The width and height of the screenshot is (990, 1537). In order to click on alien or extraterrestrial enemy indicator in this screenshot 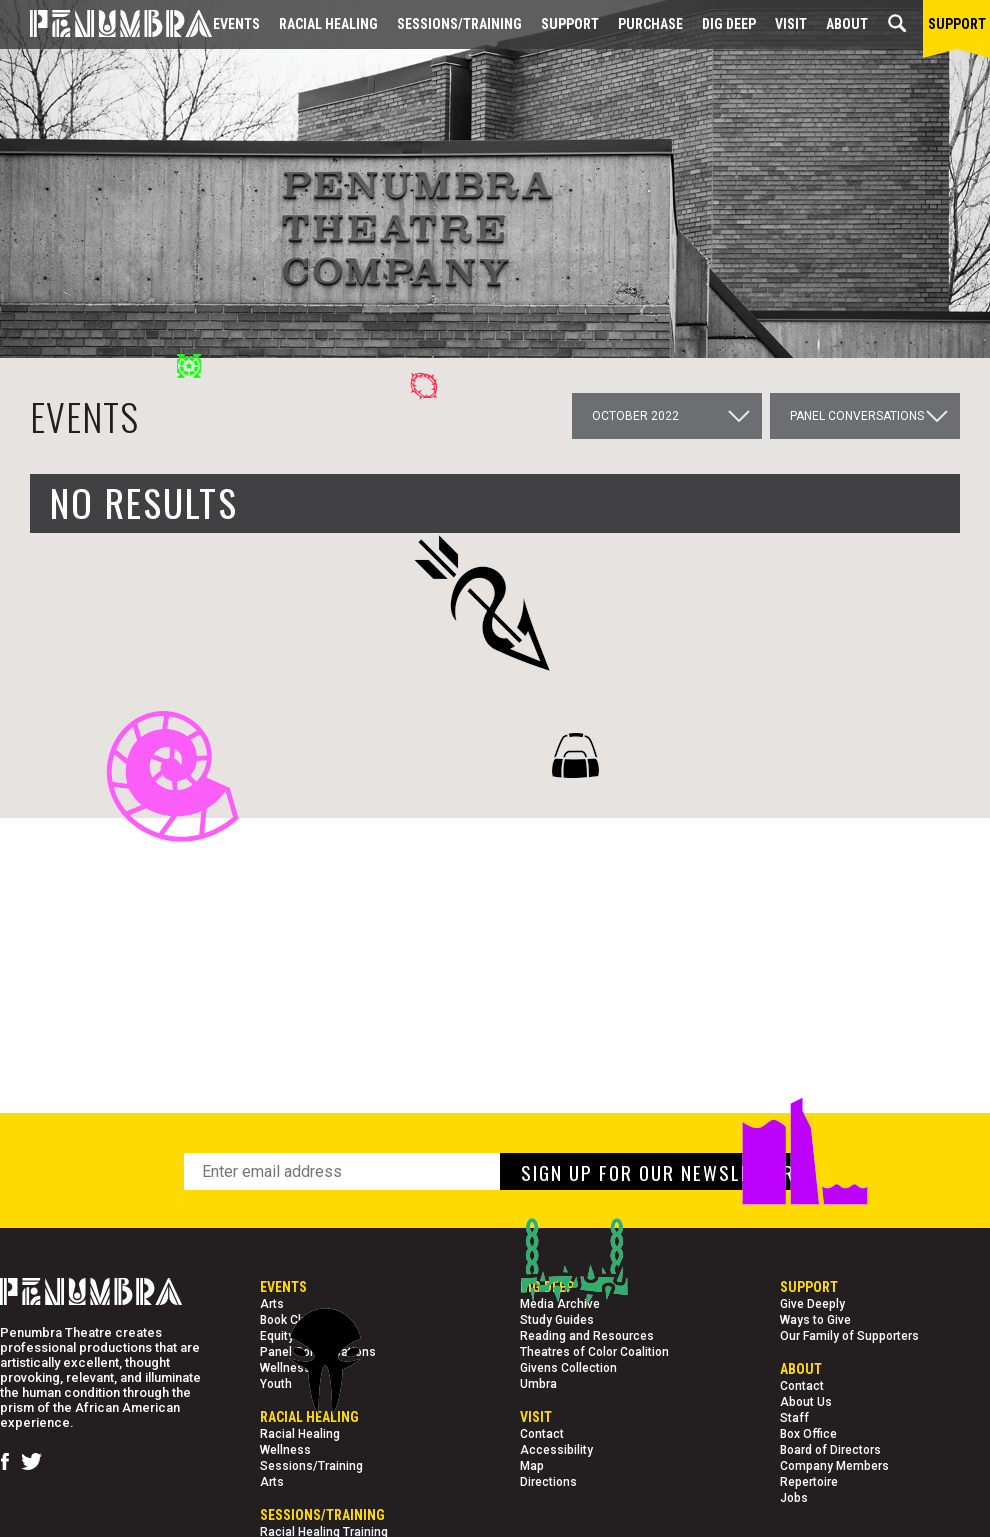, I will do `click(325, 1362)`.